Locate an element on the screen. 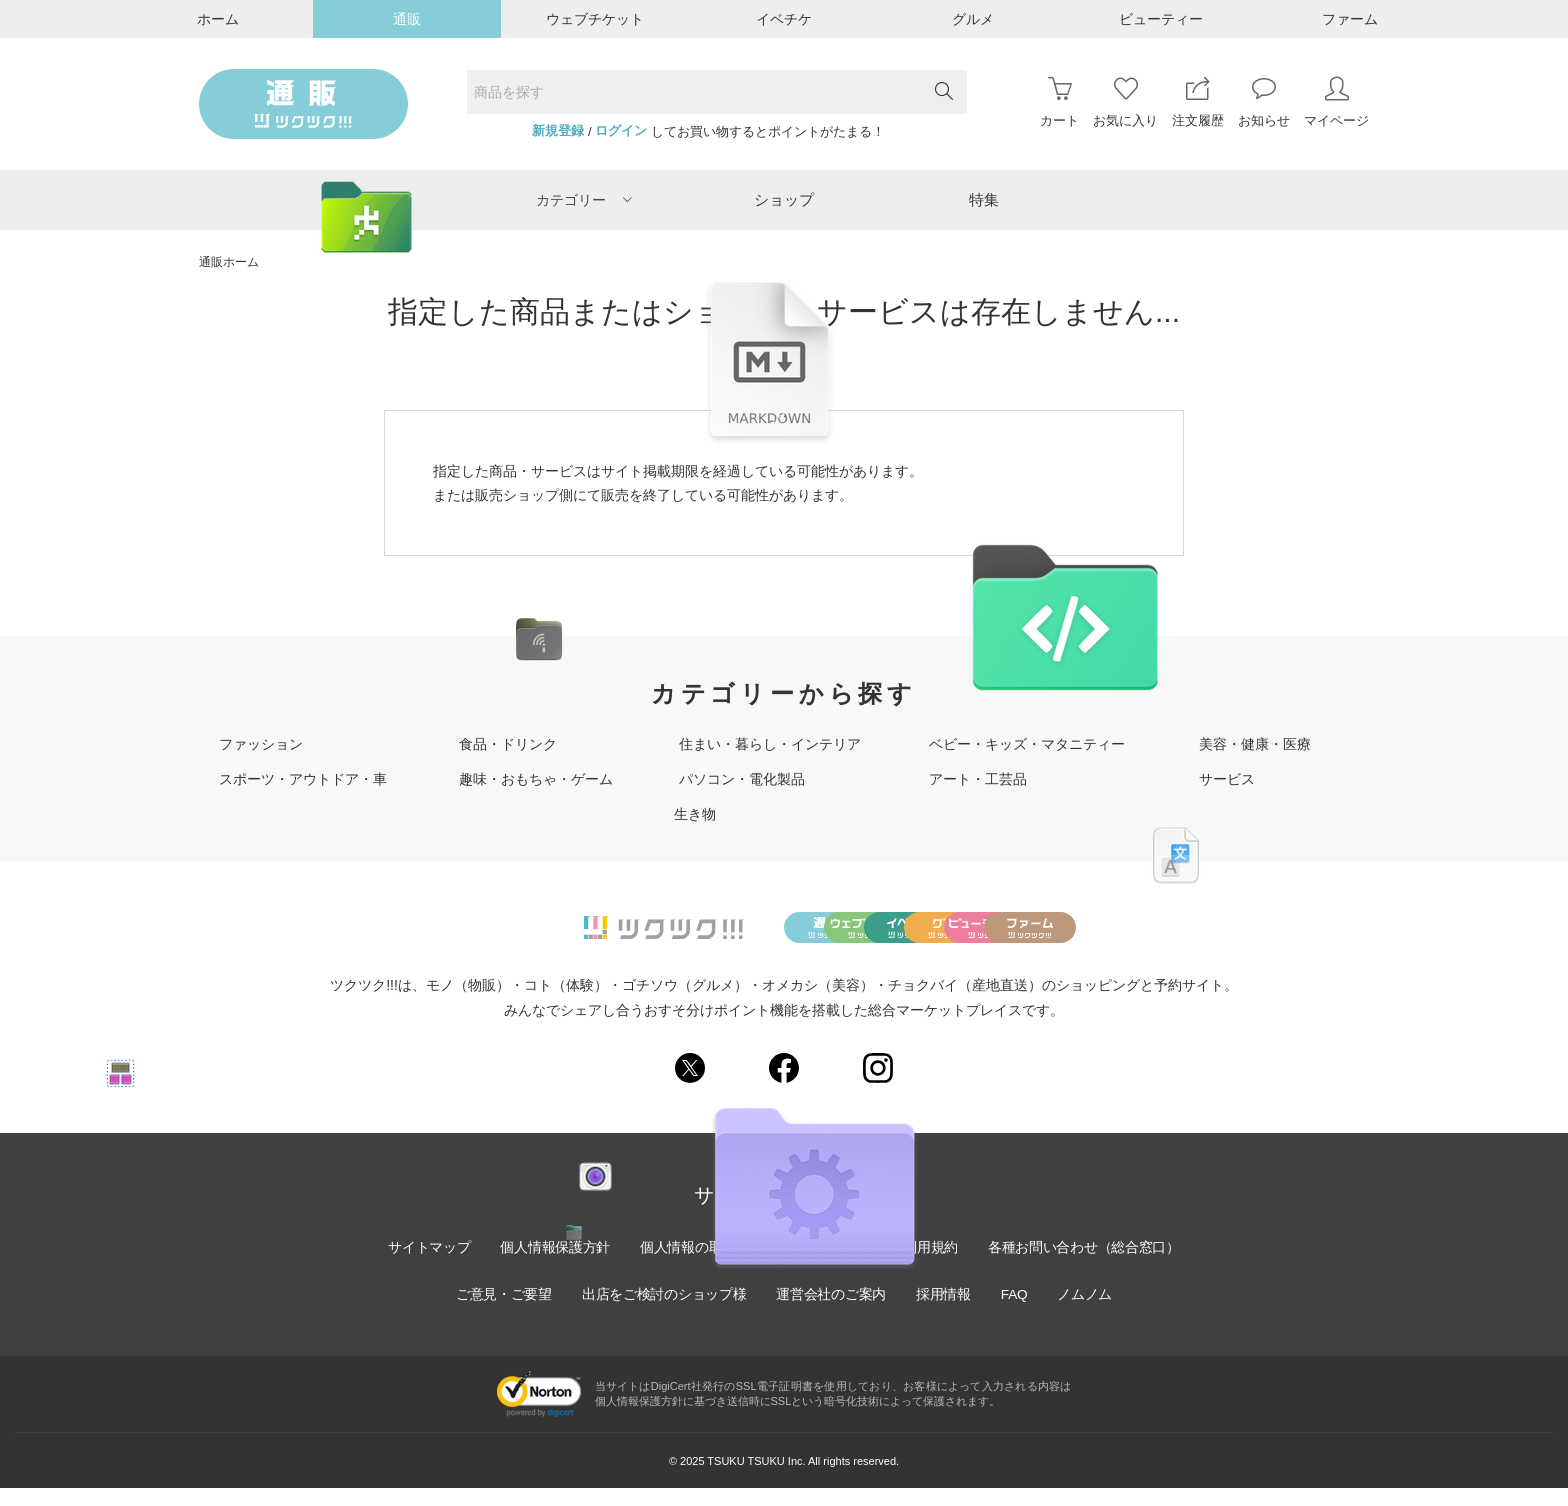  open your GameJolt games folder is located at coordinates (366, 219).